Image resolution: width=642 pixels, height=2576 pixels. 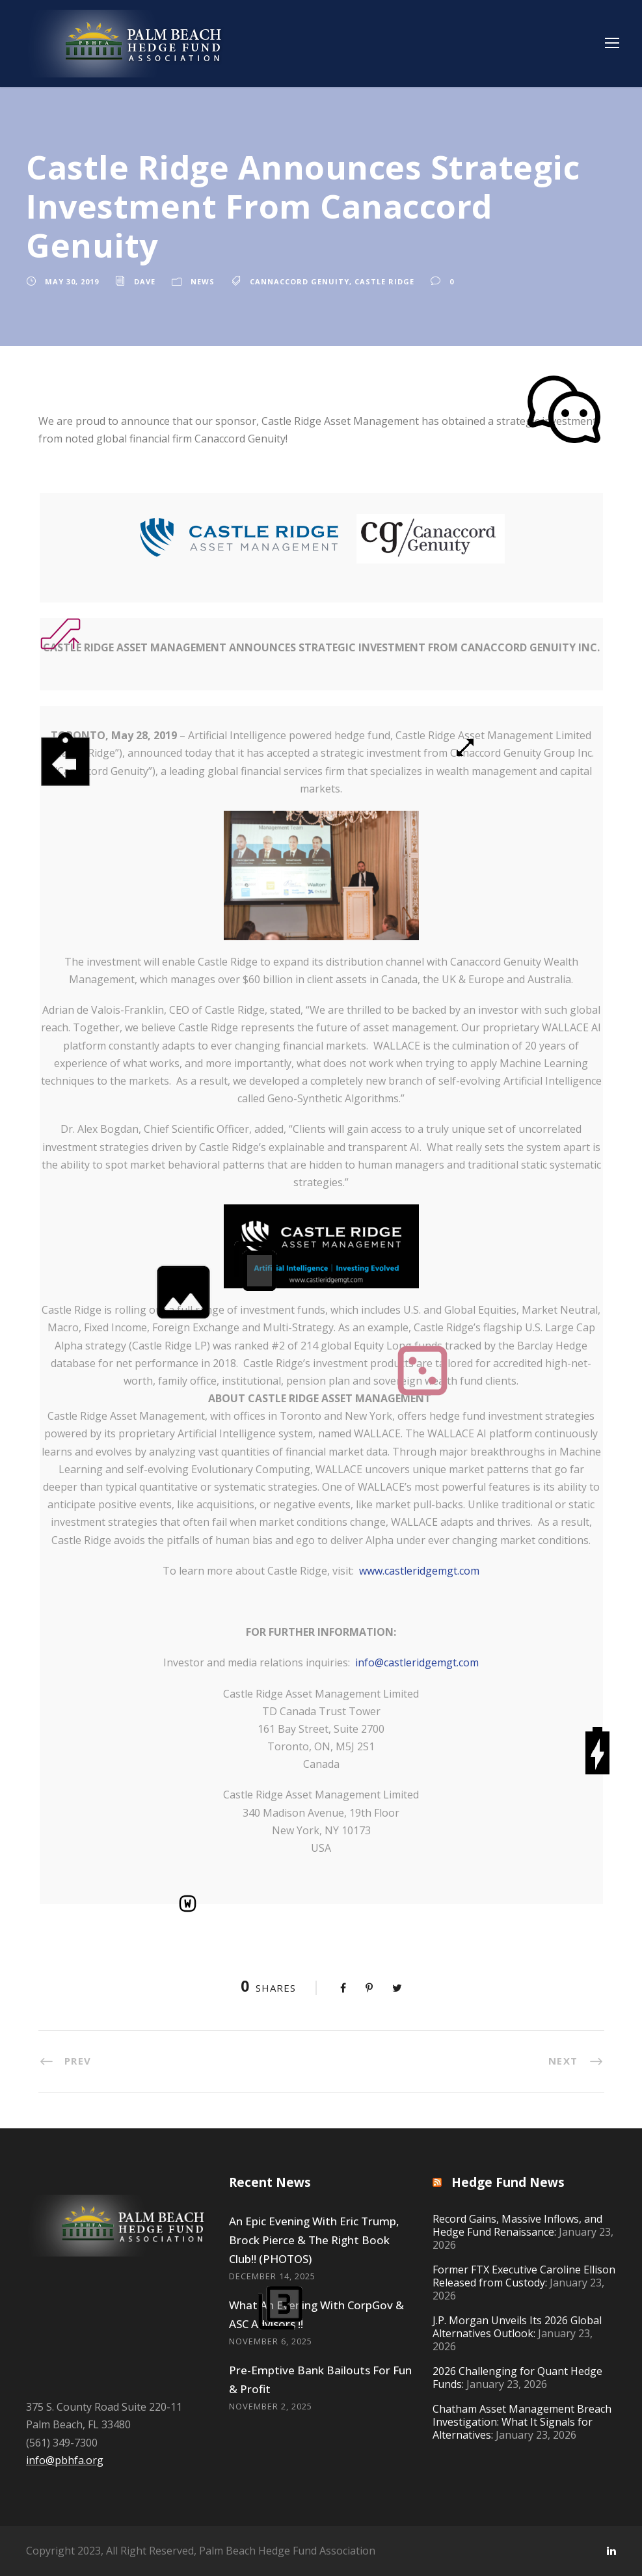 I want to click on randomize or shuffle content, so click(x=422, y=1370).